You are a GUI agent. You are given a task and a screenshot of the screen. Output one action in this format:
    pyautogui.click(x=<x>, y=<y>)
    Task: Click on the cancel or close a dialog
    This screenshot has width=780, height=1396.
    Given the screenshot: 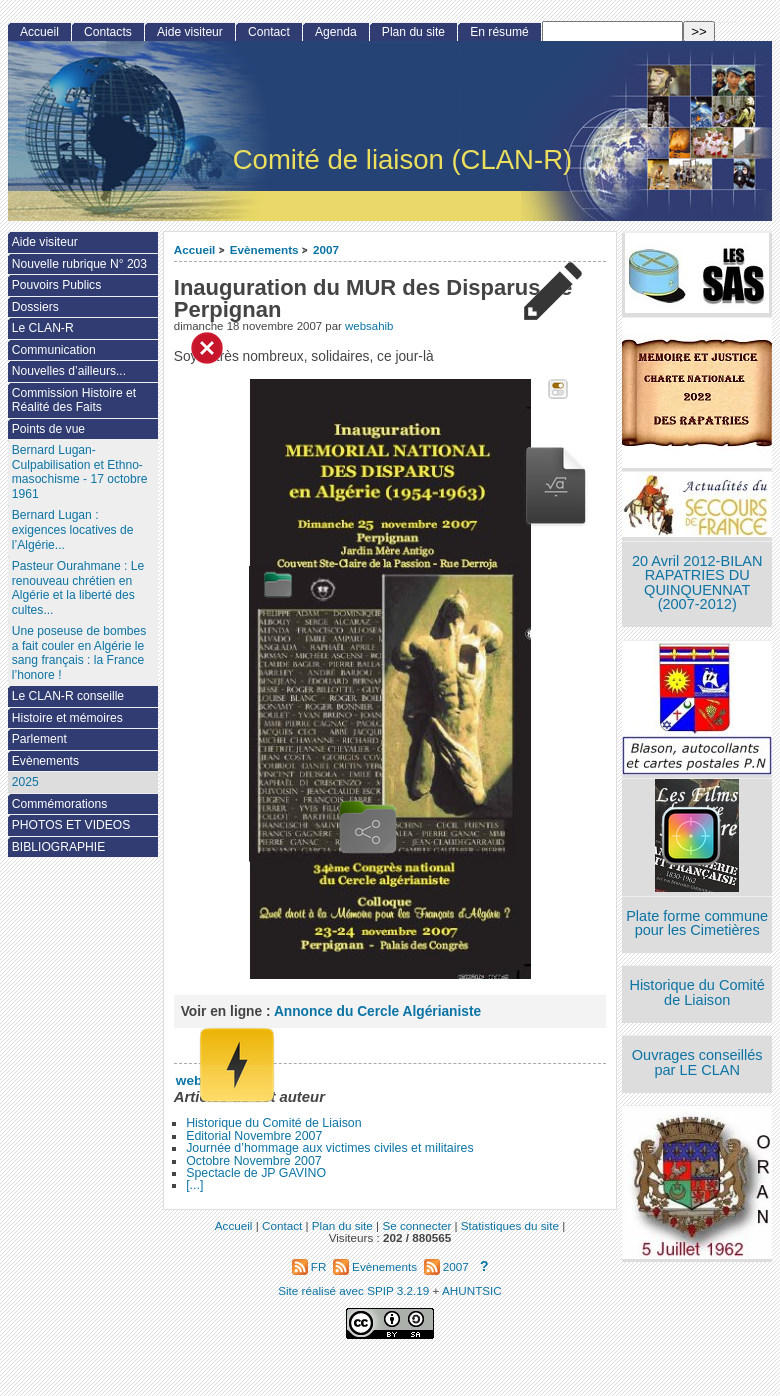 What is the action you would take?
    pyautogui.click(x=207, y=348)
    